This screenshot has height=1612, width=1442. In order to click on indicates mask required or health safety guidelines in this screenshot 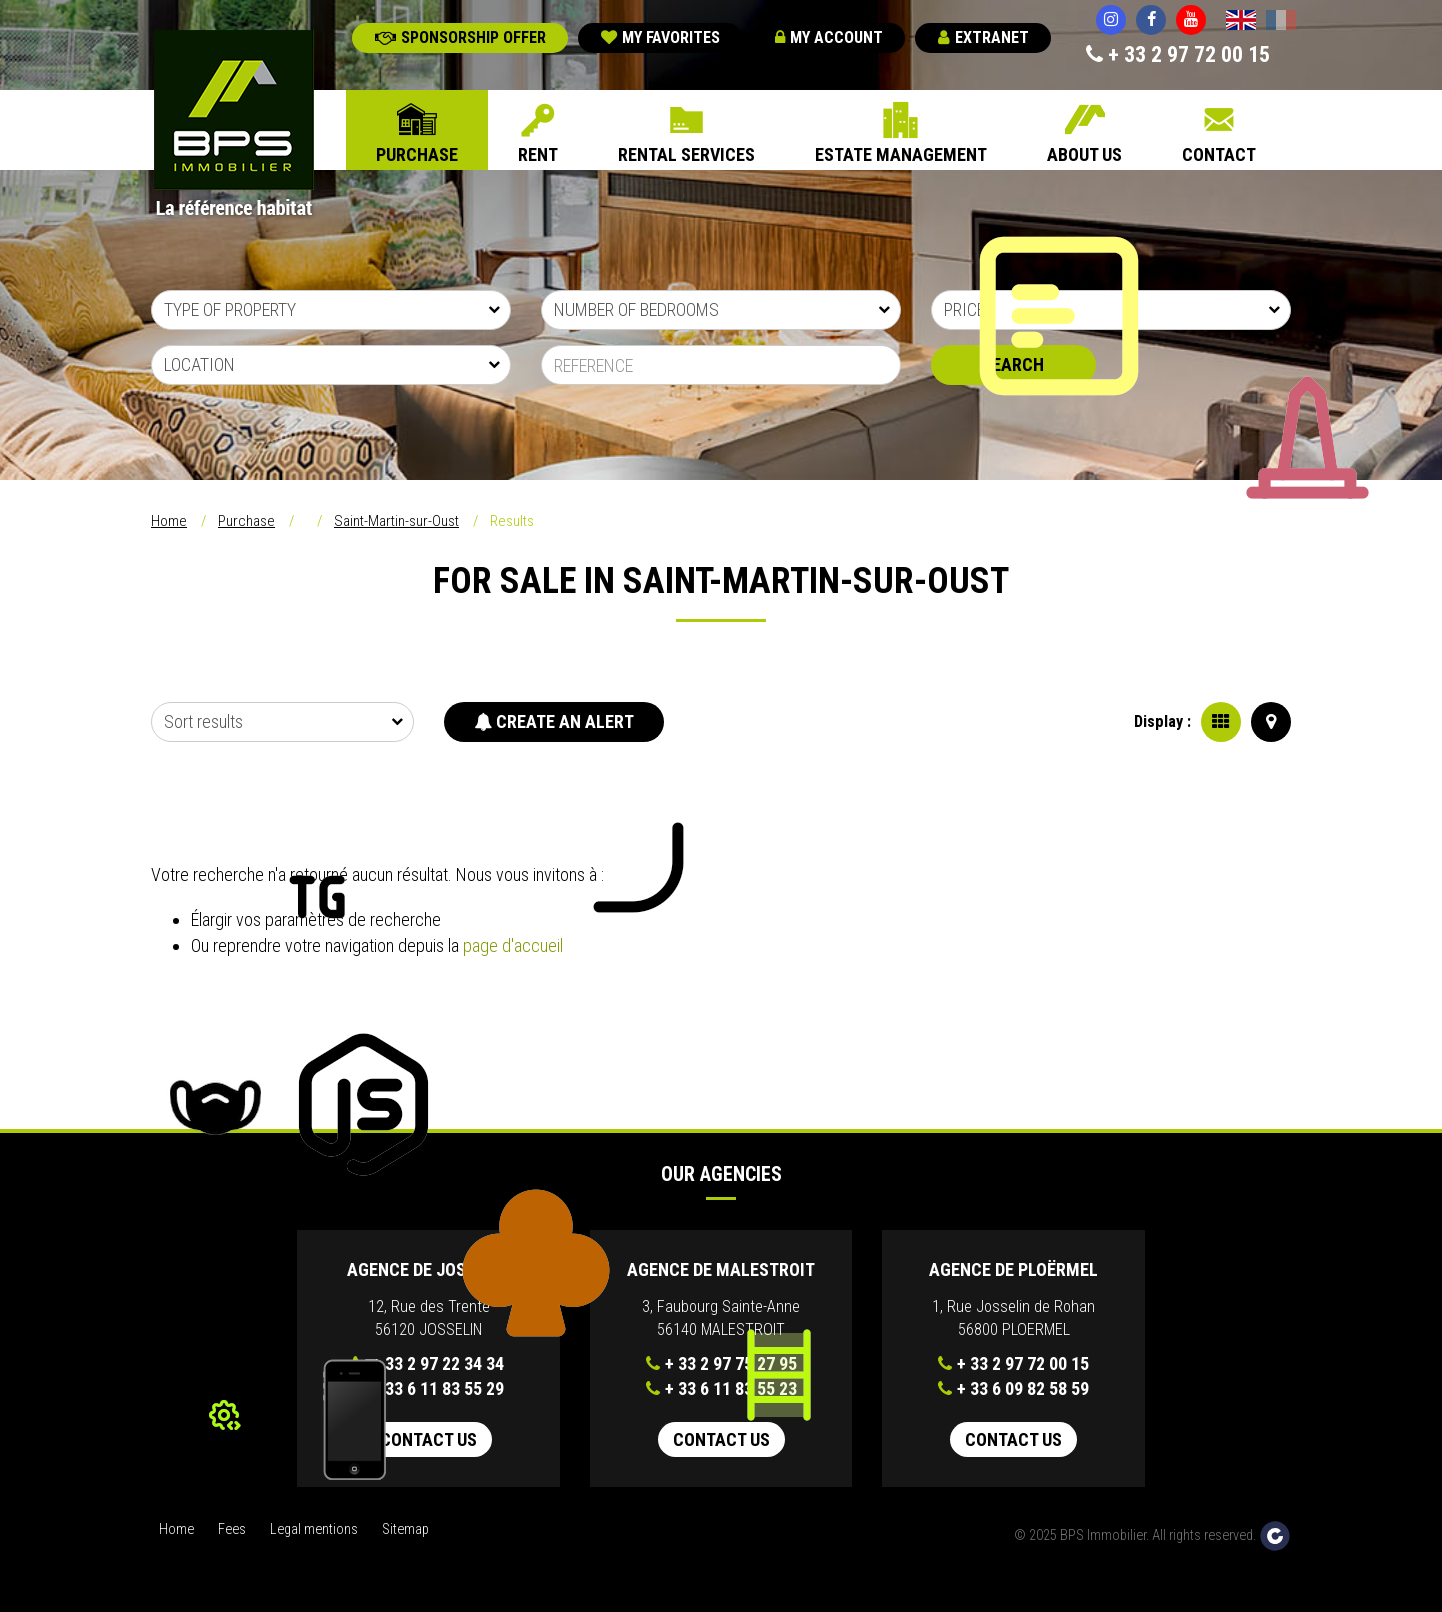, I will do `click(215, 1107)`.